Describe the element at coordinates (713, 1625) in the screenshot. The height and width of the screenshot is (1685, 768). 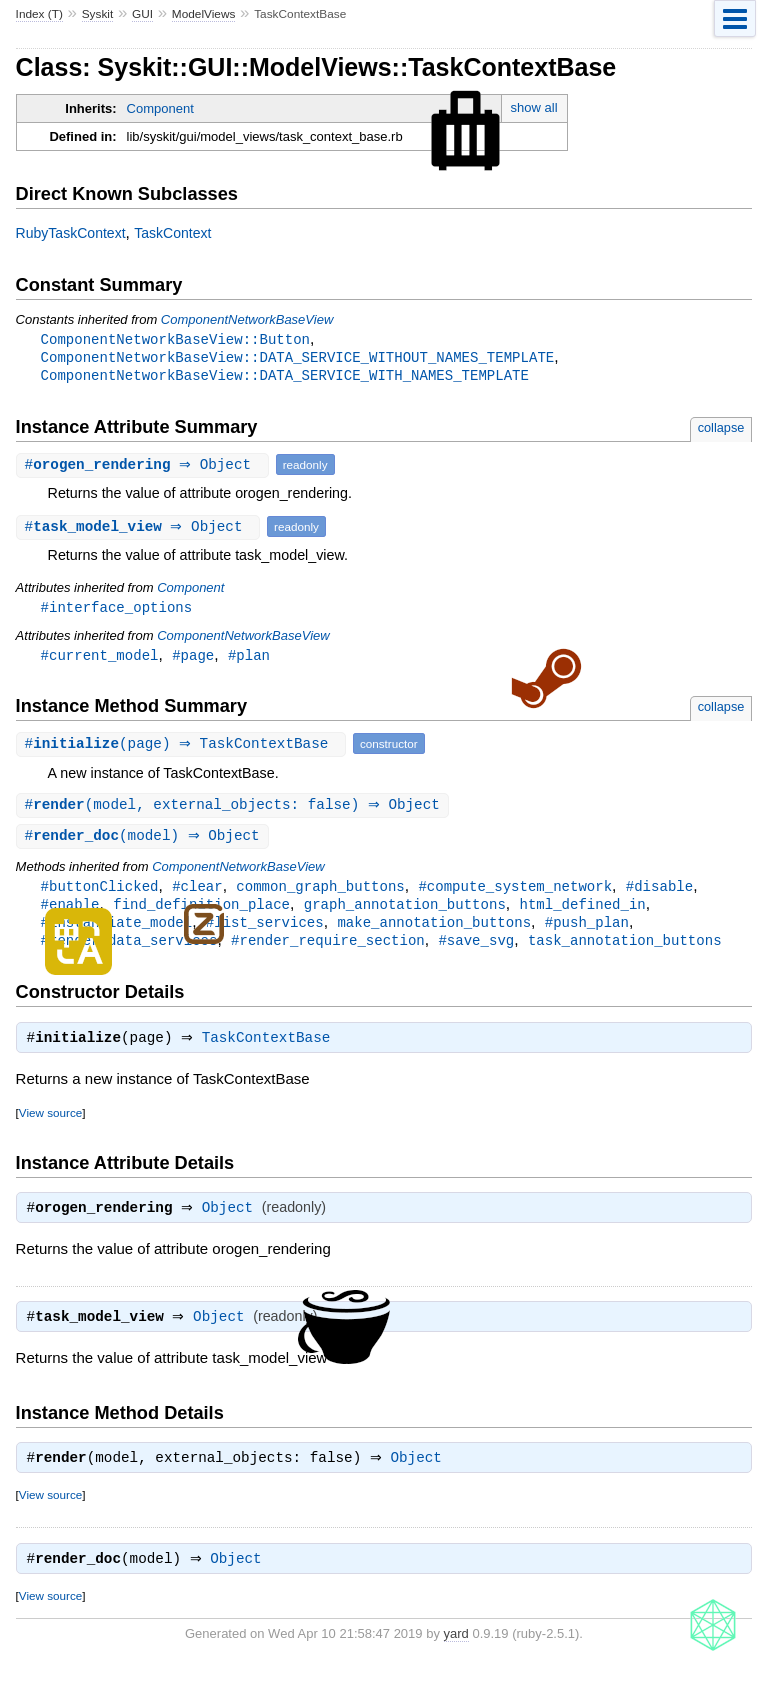
I see `OpenJS Foundation logo` at that location.